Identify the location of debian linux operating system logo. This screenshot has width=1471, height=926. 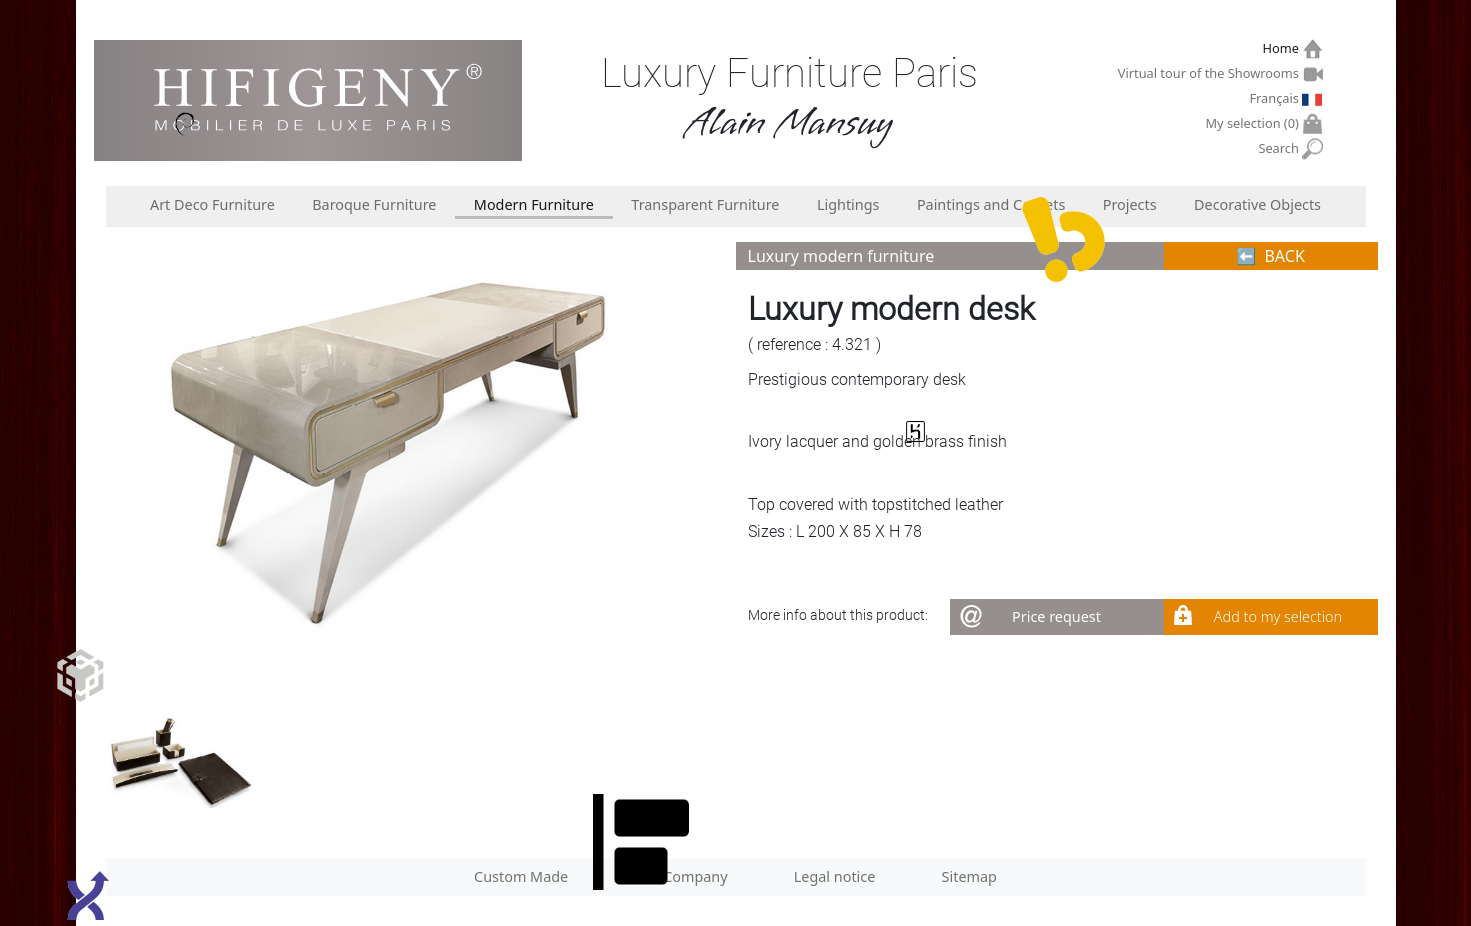
(185, 124).